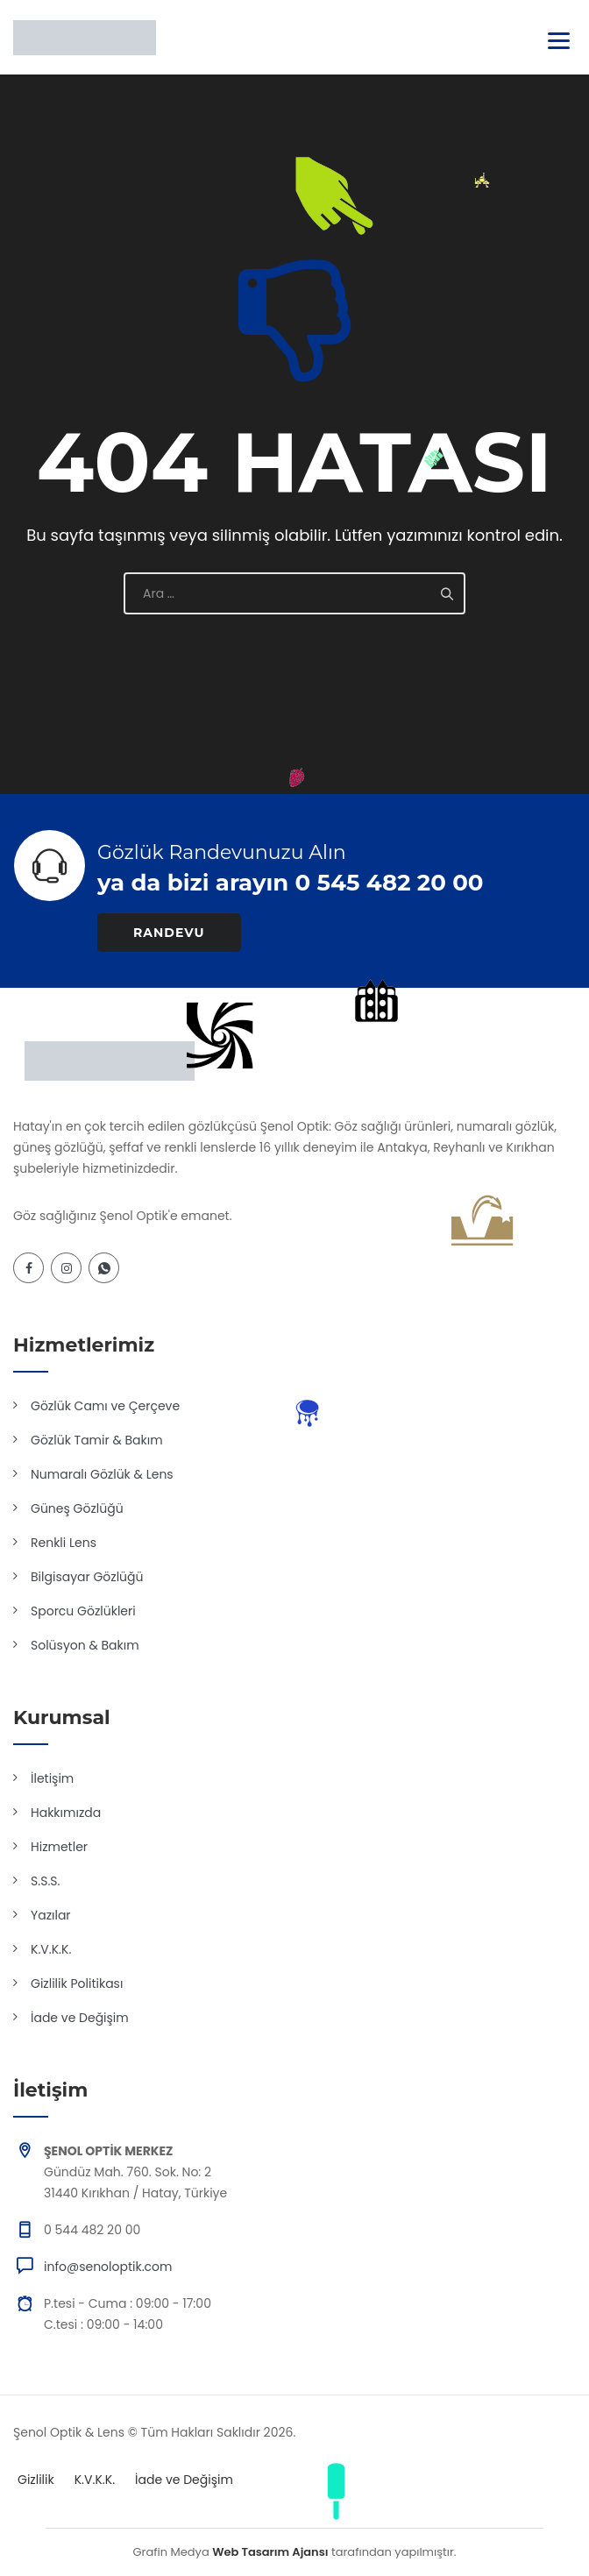  What do you see at coordinates (433, 458) in the screenshot?
I see `chocolate bar item or consumable in a game` at bounding box center [433, 458].